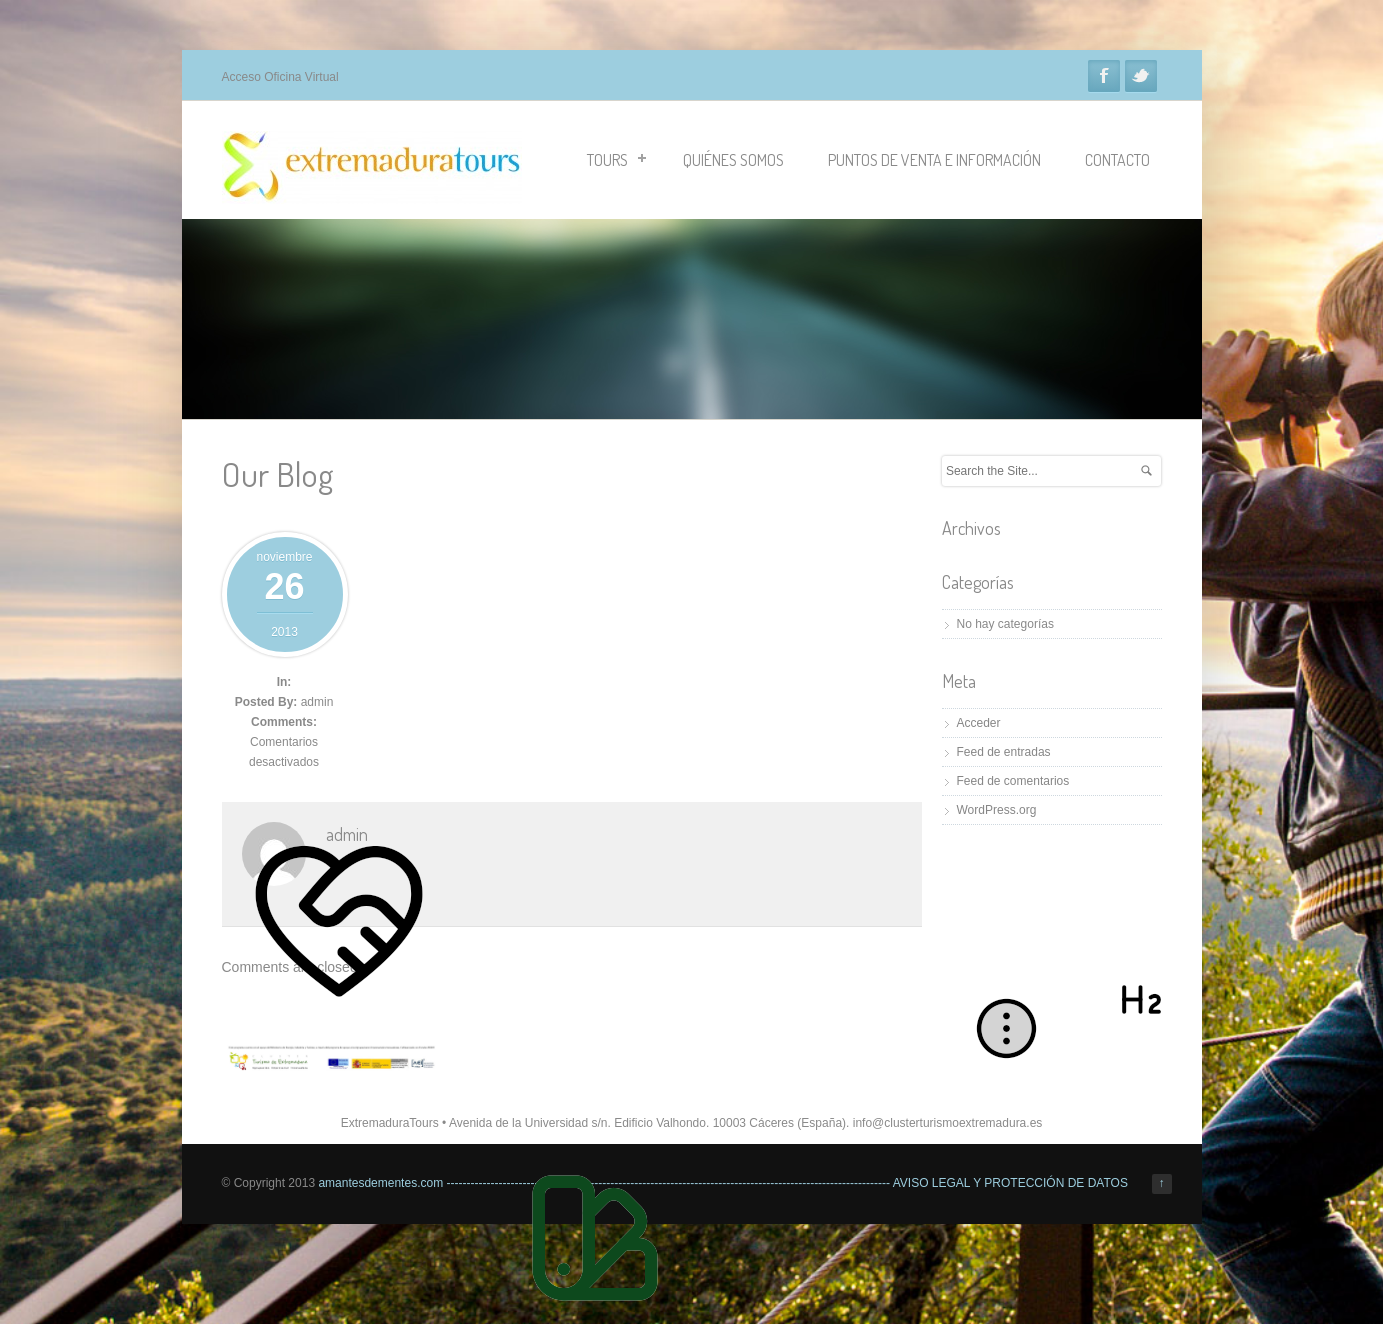  I want to click on browse color palette or theme options, so click(595, 1238).